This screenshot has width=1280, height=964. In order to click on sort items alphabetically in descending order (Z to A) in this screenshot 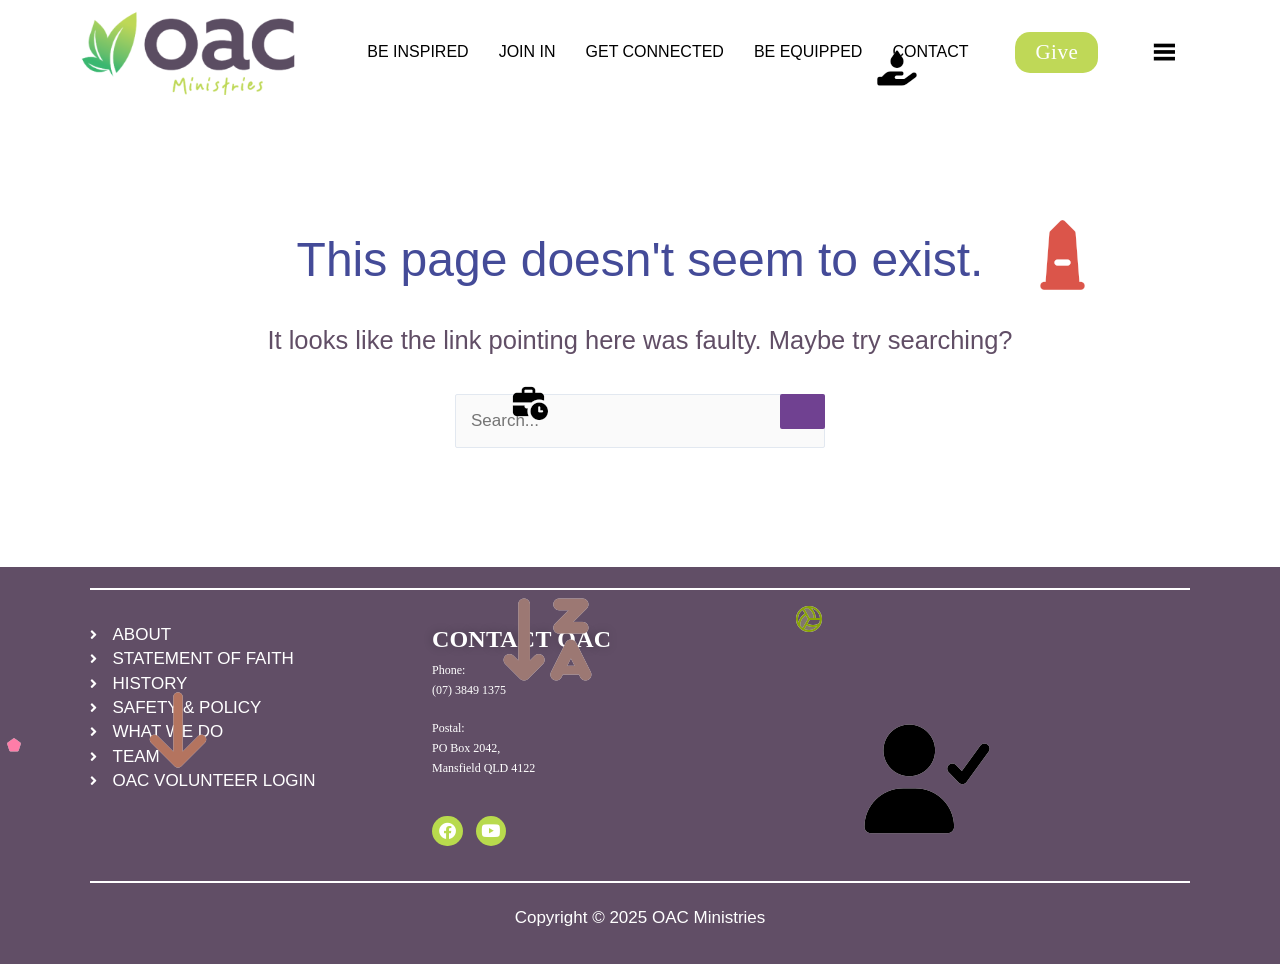, I will do `click(547, 639)`.